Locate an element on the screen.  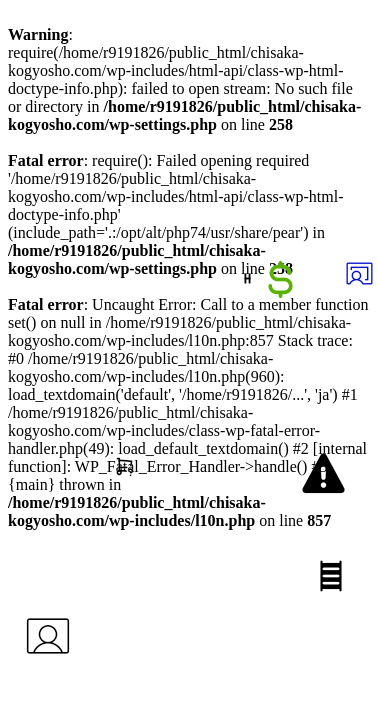
access step-by-step instructions or tutorials is located at coordinates (331, 576).